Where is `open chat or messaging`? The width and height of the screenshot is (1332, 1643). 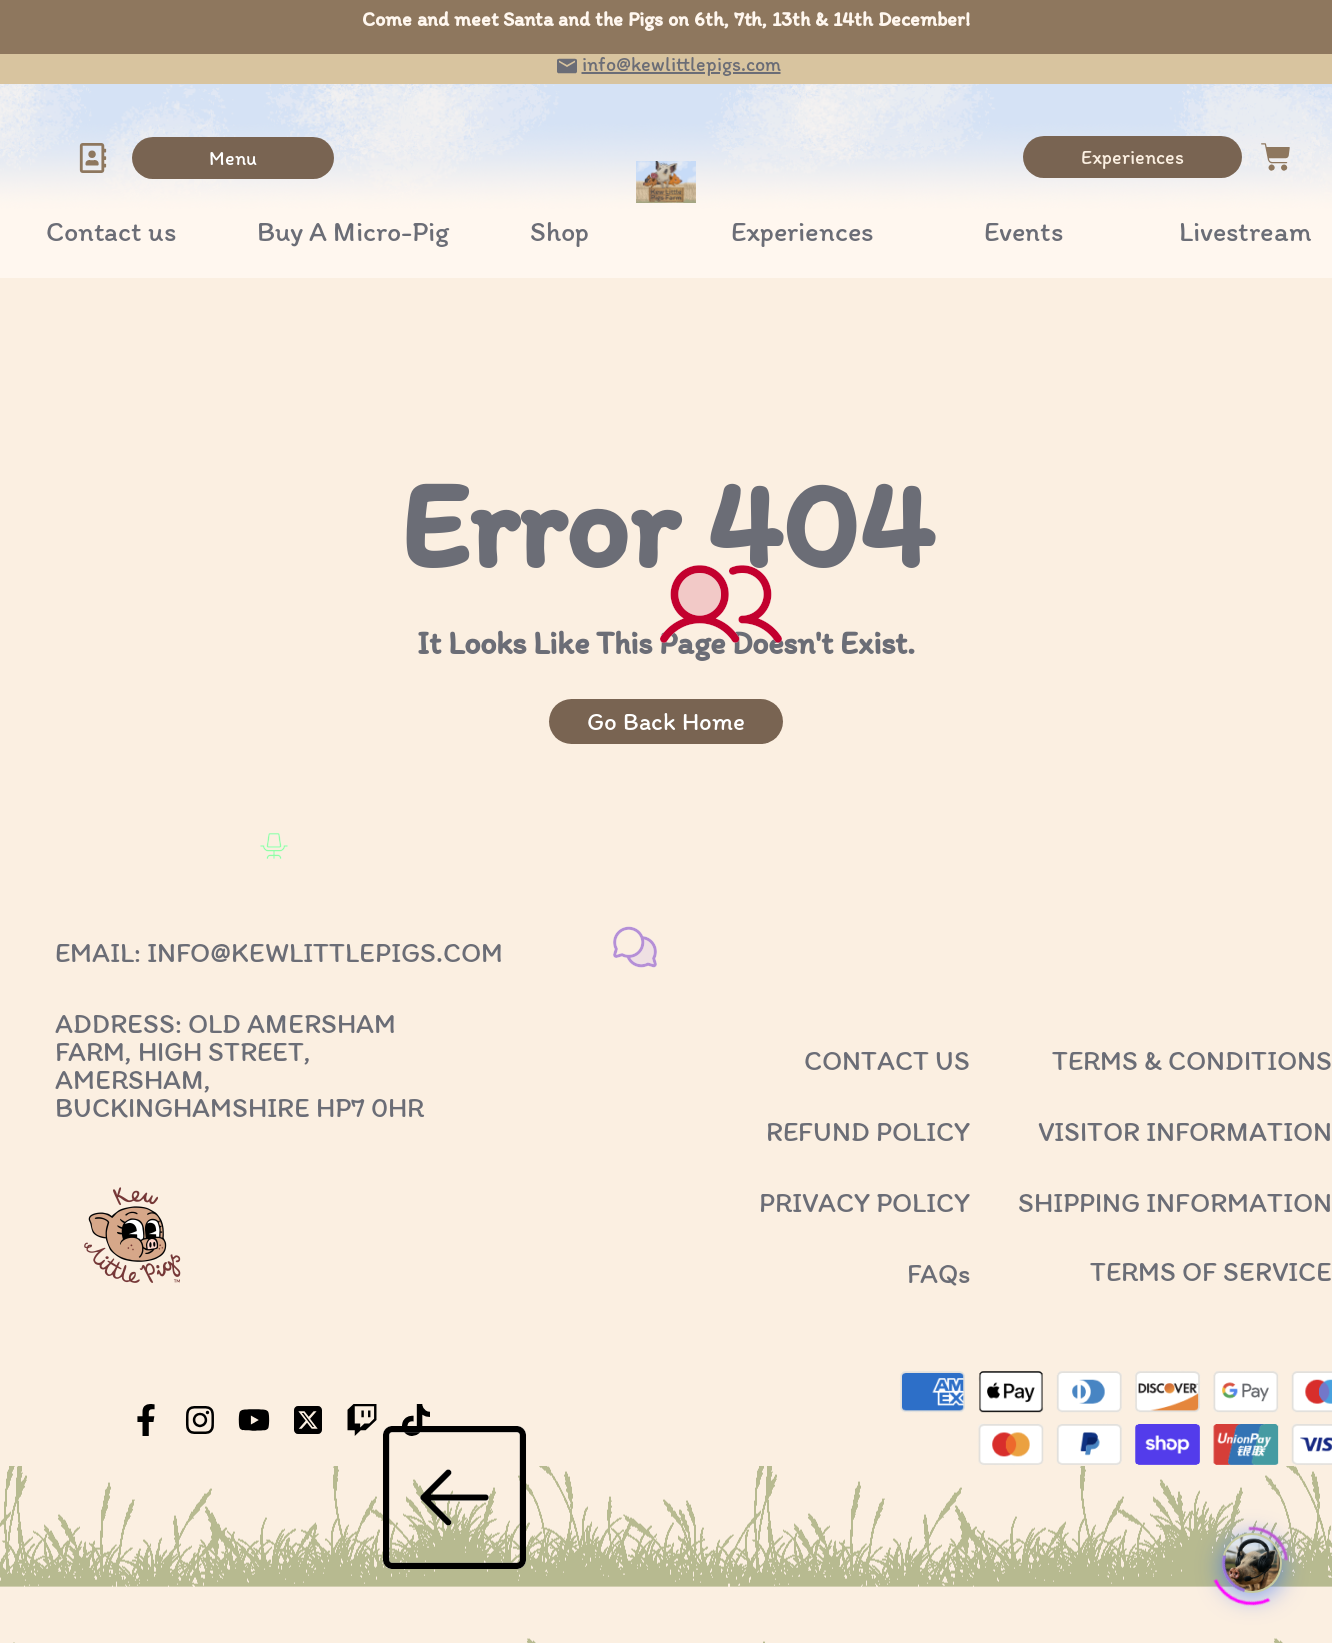
open chat or messaging is located at coordinates (635, 947).